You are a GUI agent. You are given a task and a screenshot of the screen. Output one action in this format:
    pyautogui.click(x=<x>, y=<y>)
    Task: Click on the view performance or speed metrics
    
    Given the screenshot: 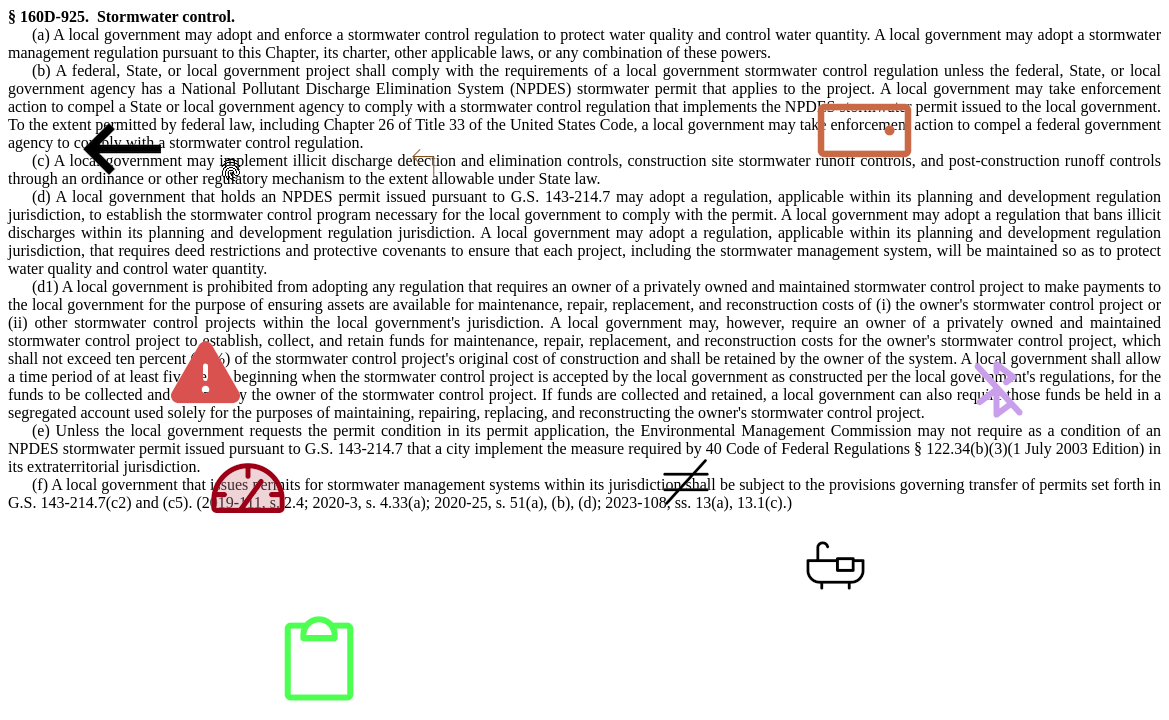 What is the action you would take?
    pyautogui.click(x=248, y=492)
    